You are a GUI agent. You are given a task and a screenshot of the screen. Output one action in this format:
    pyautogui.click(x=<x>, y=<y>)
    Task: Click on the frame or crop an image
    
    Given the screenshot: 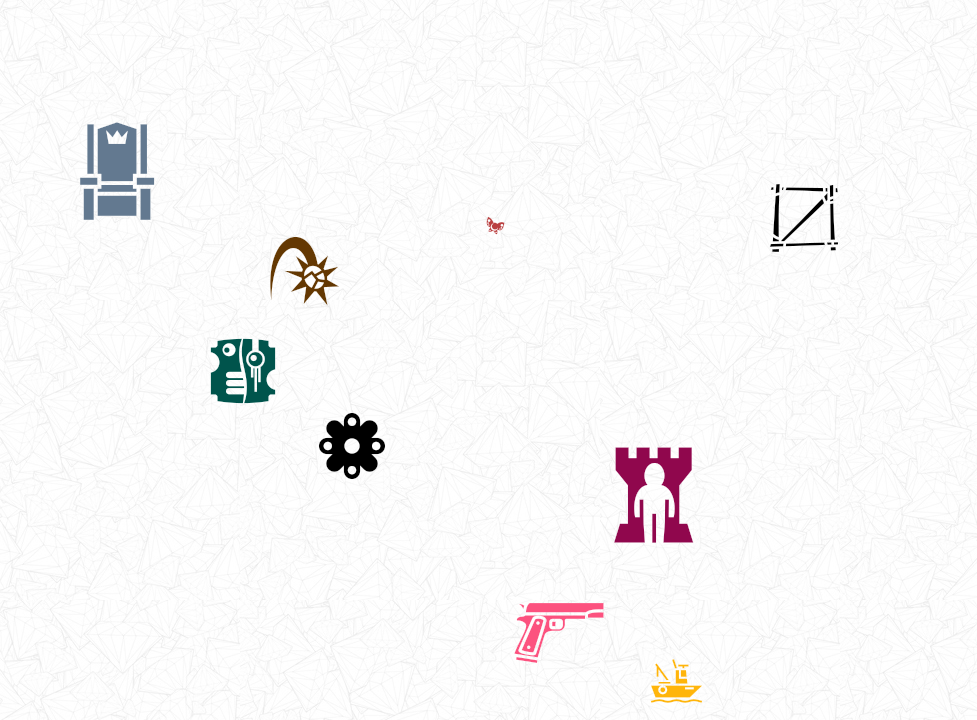 What is the action you would take?
    pyautogui.click(x=804, y=218)
    